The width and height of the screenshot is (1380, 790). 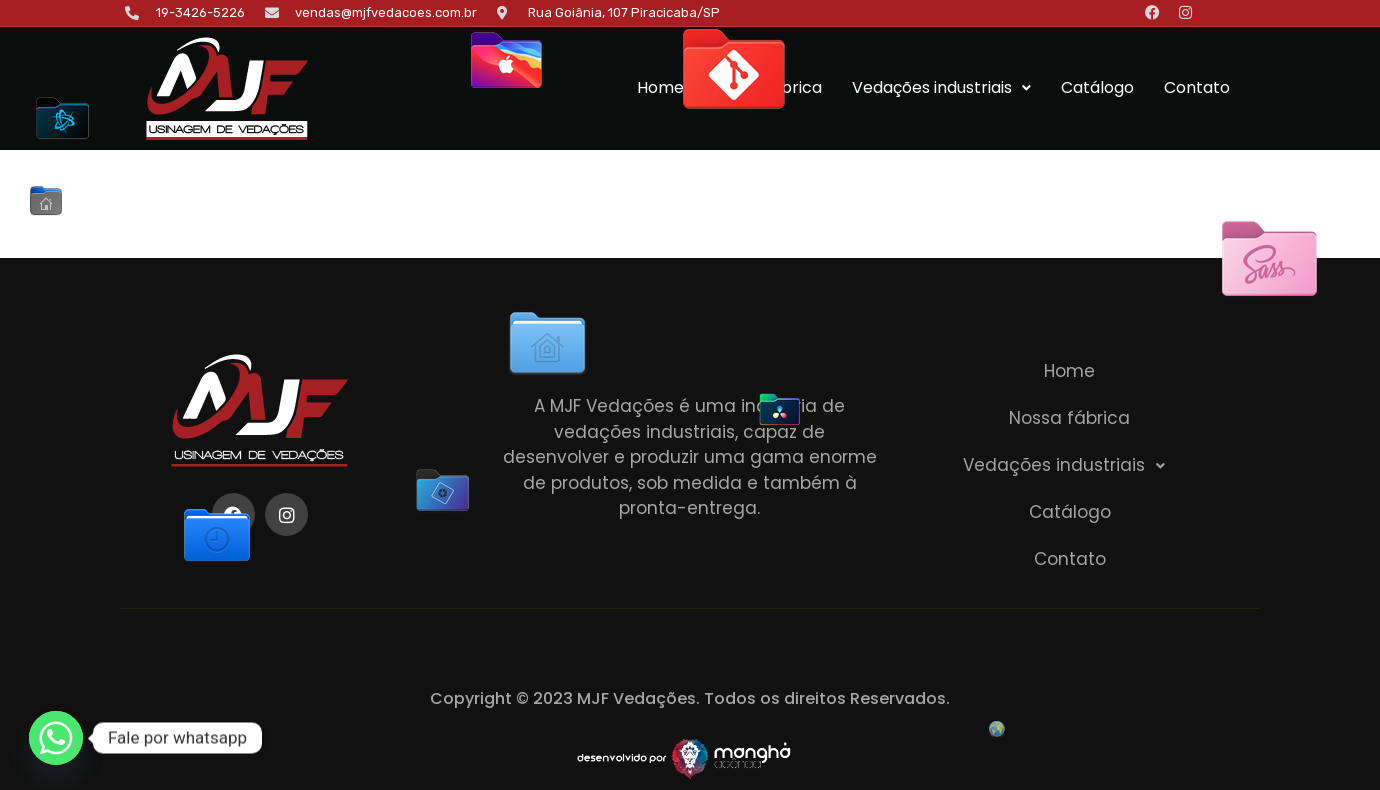 I want to click on folder containing adobe photoshop elements files, so click(x=442, y=491).